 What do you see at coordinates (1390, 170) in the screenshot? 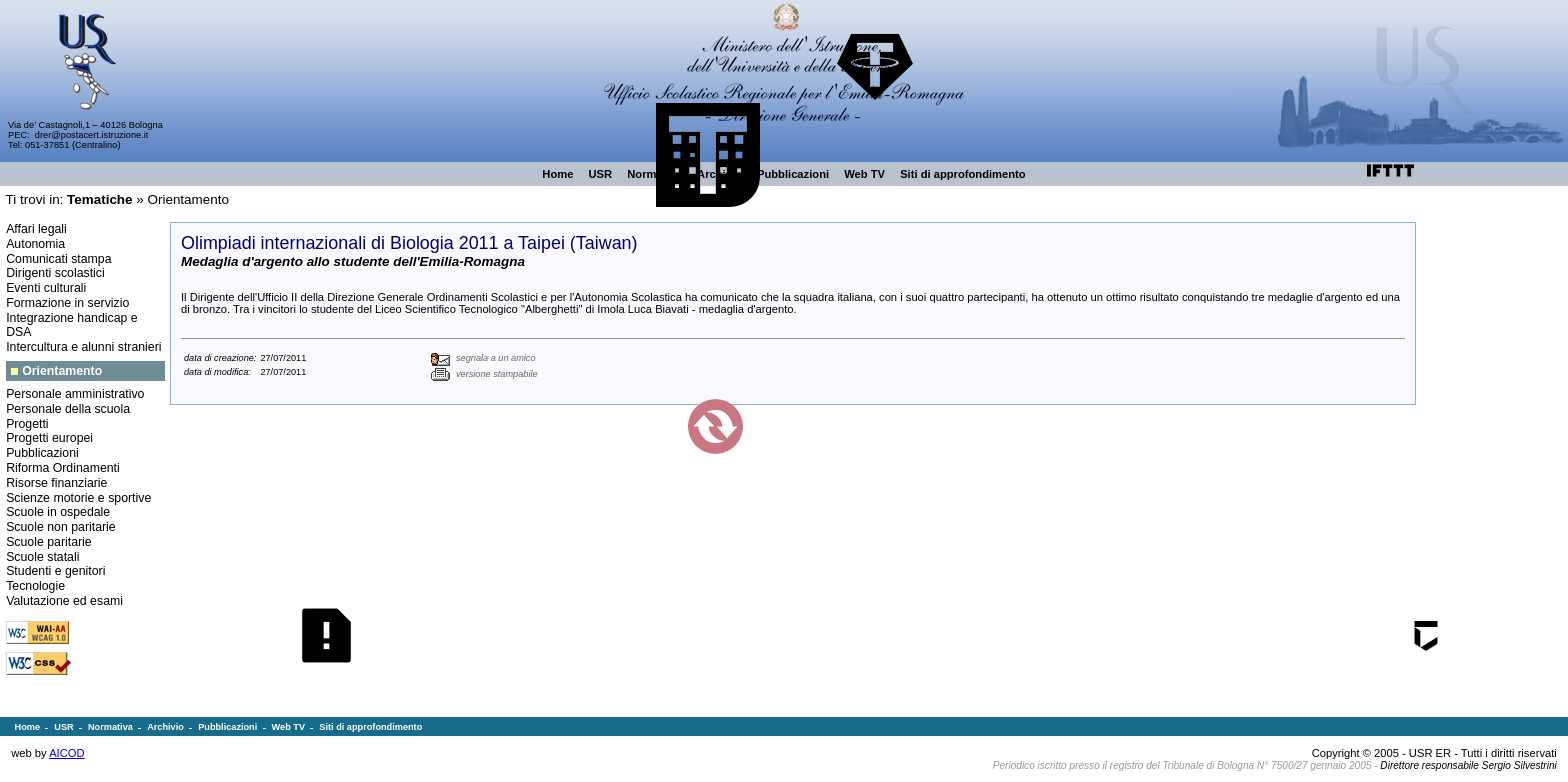
I see `open IFTTT automation app` at bounding box center [1390, 170].